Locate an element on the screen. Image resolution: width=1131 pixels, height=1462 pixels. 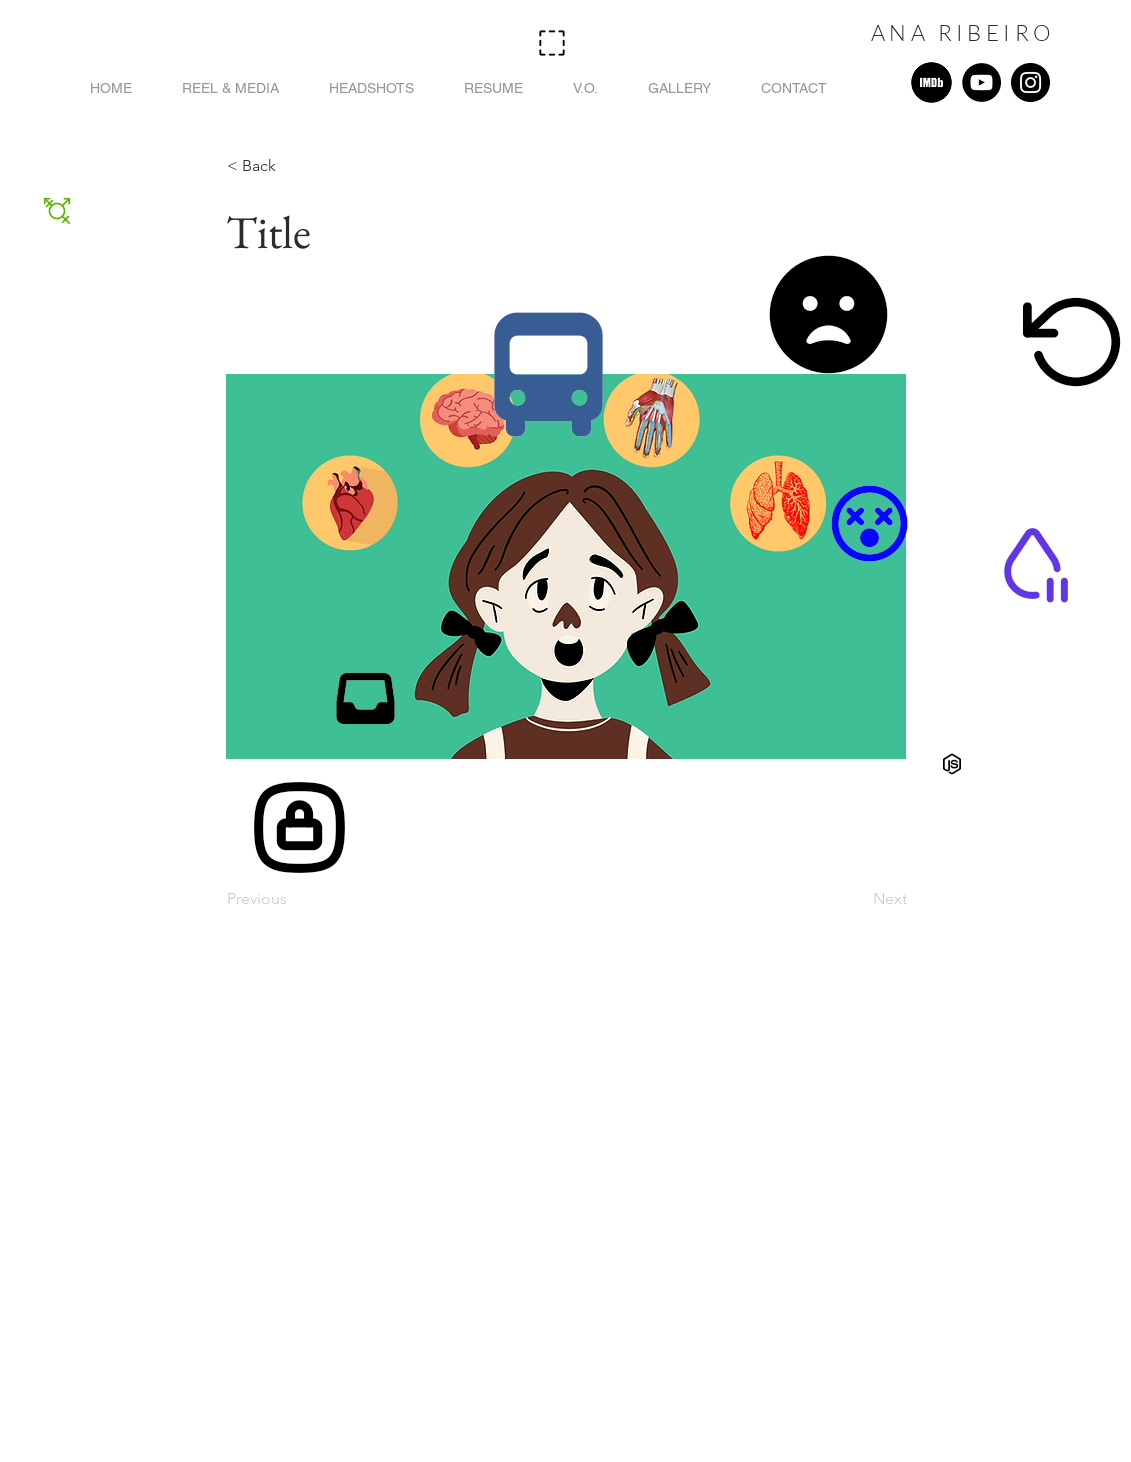
Node.js runtime or server-side JavaScript indicator is located at coordinates (952, 764).